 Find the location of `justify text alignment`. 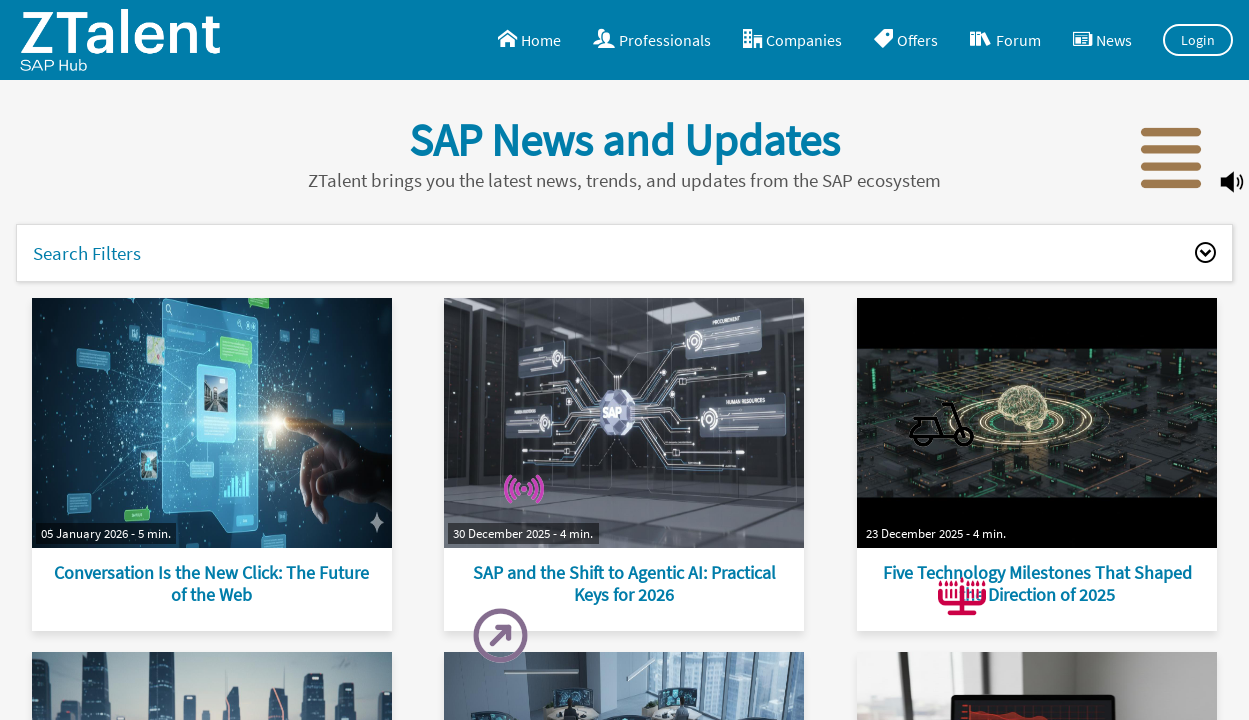

justify text alignment is located at coordinates (1171, 158).